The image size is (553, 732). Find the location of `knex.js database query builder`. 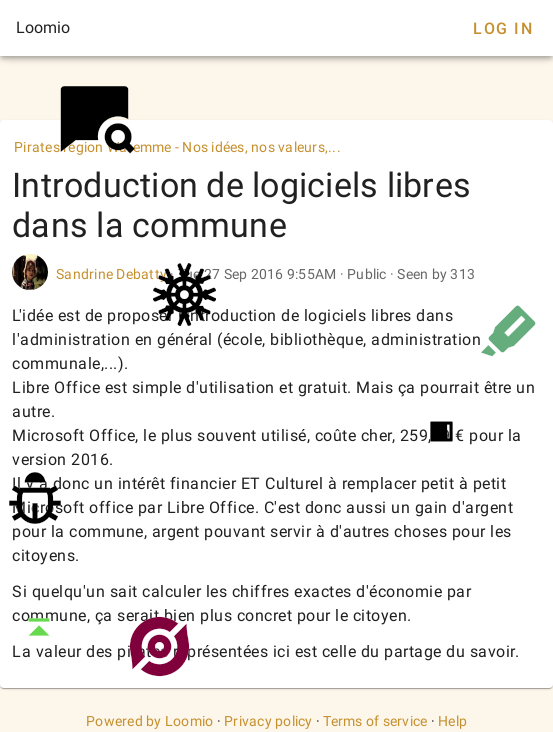

knex.js database query builder is located at coordinates (184, 294).